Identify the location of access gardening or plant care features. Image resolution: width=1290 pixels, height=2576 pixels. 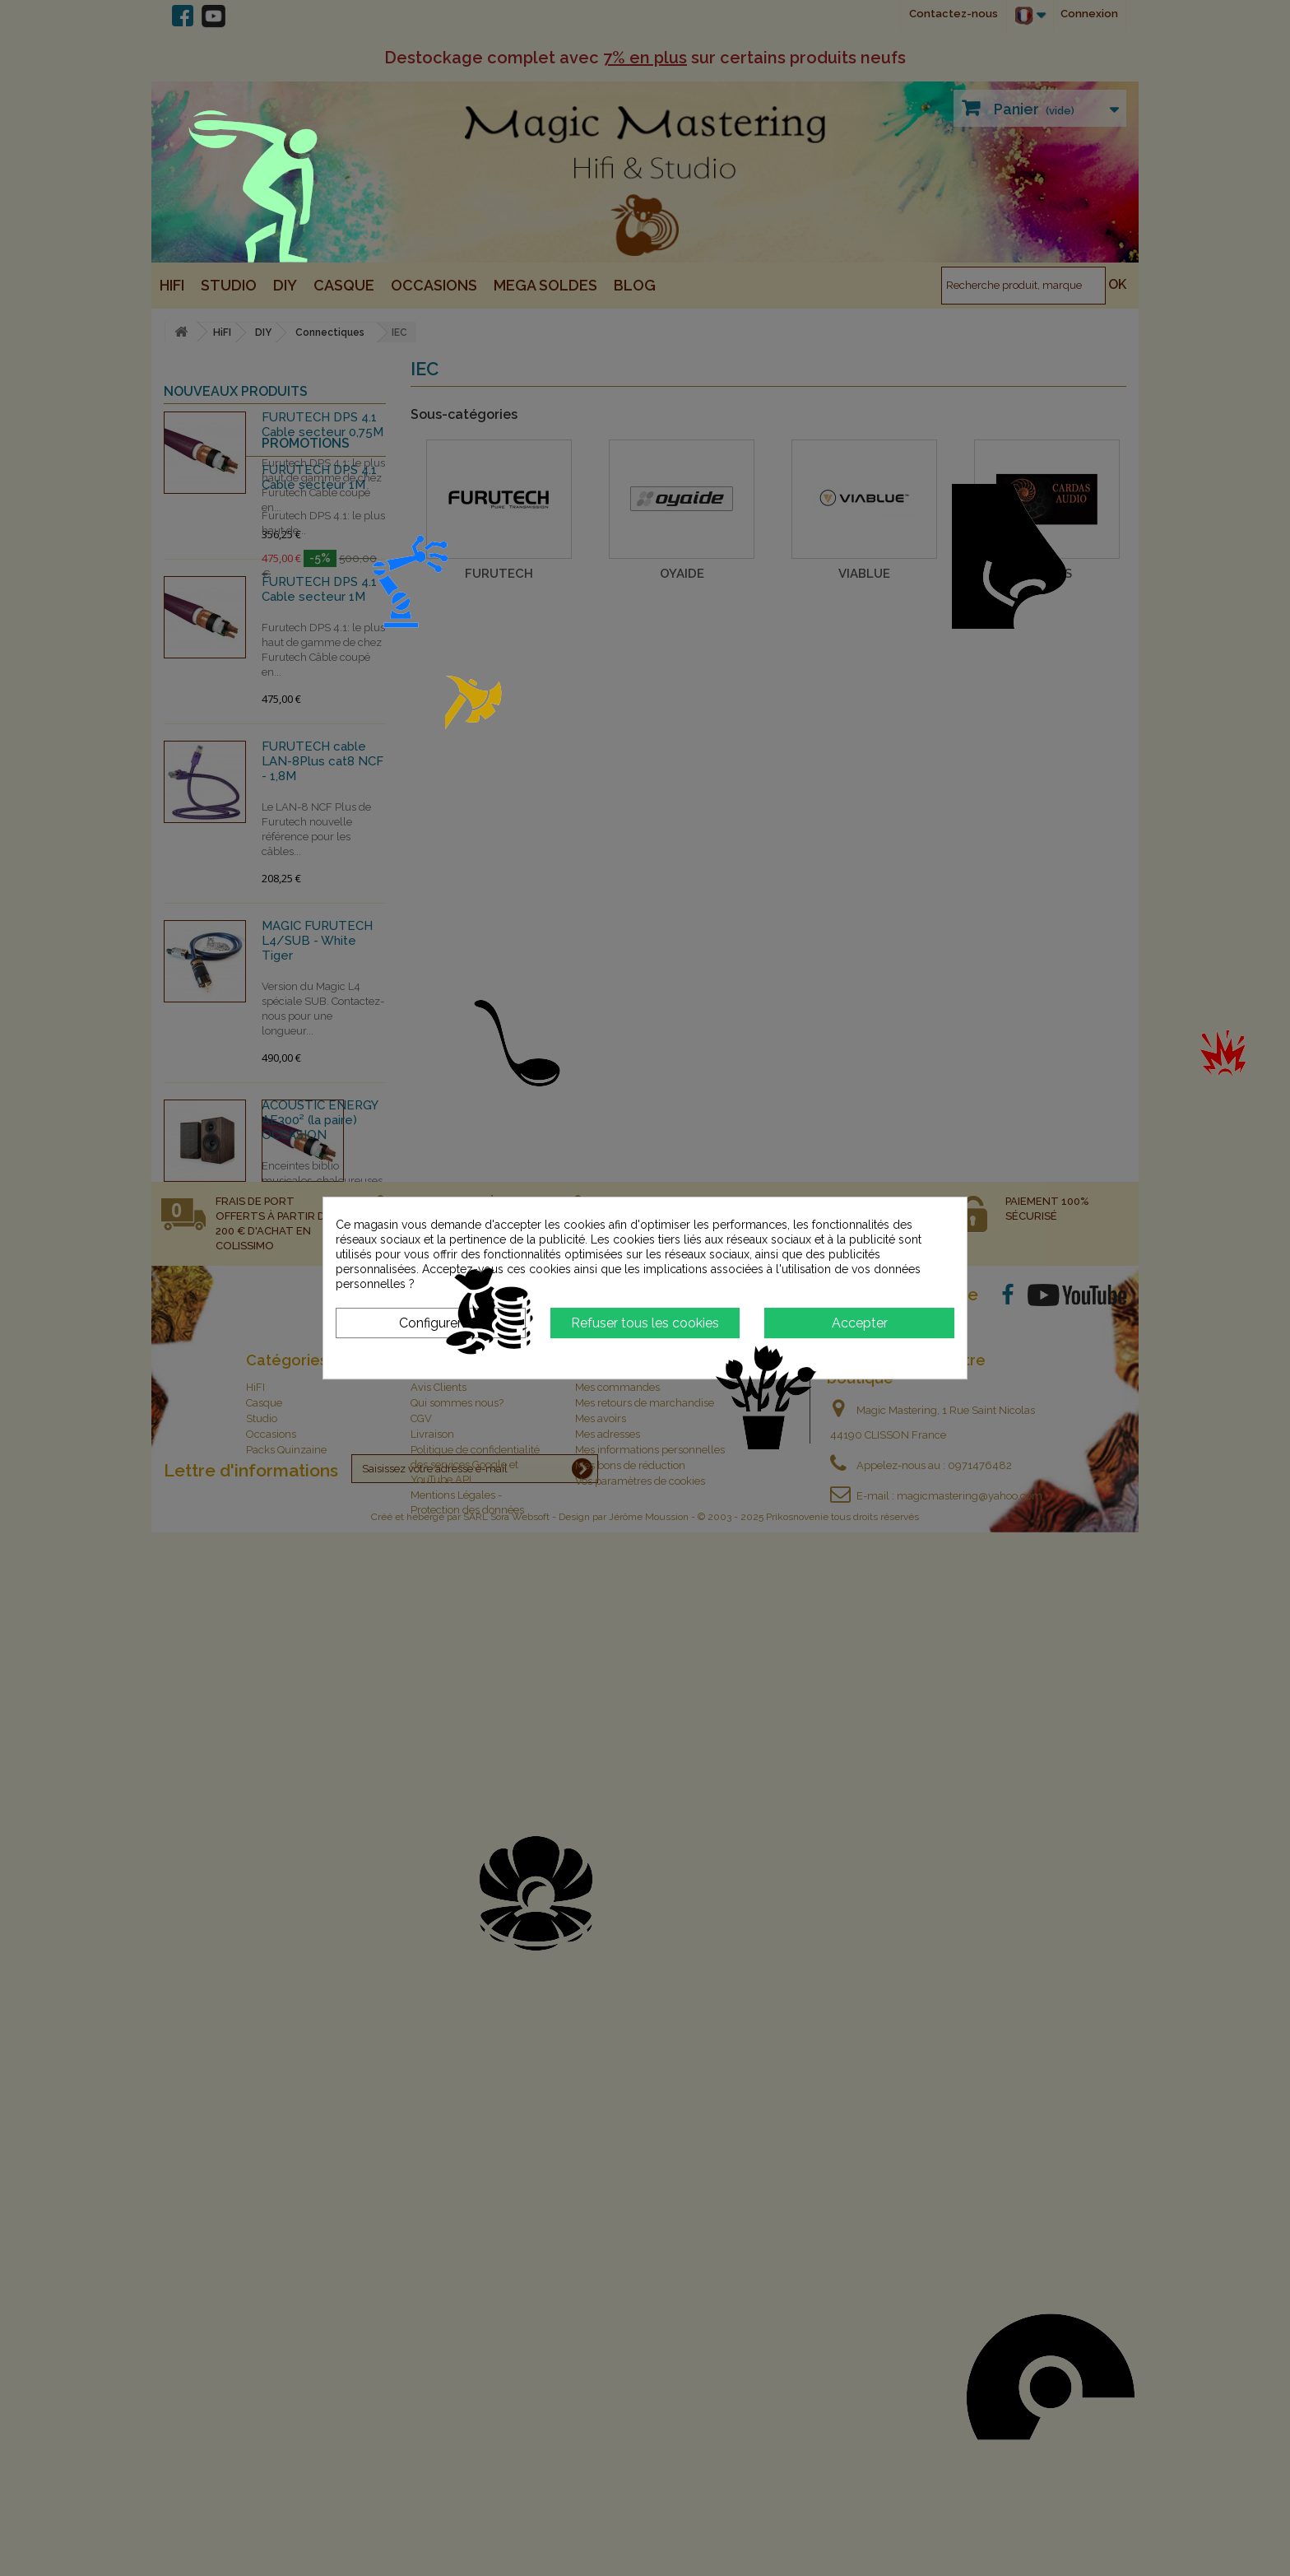
(764, 1397).